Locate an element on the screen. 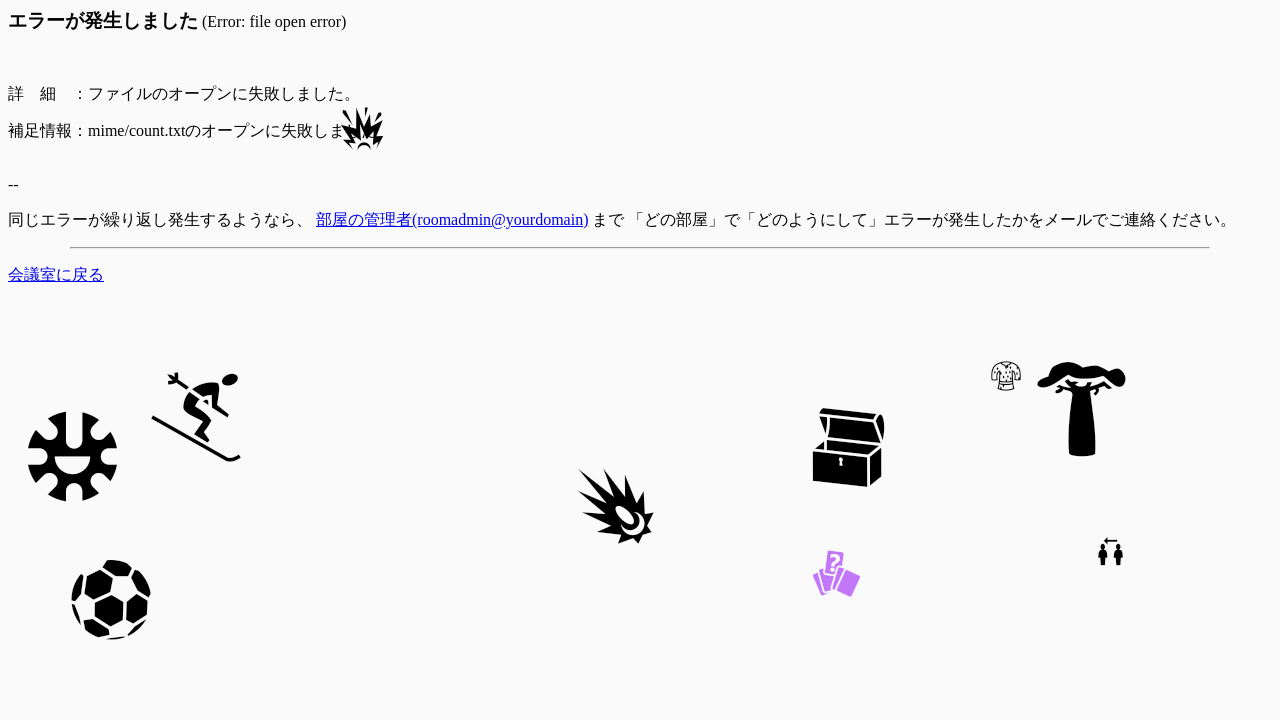 Image resolution: width=1280 pixels, height=720 pixels. open treasure chest to collect rewards is located at coordinates (848, 447).